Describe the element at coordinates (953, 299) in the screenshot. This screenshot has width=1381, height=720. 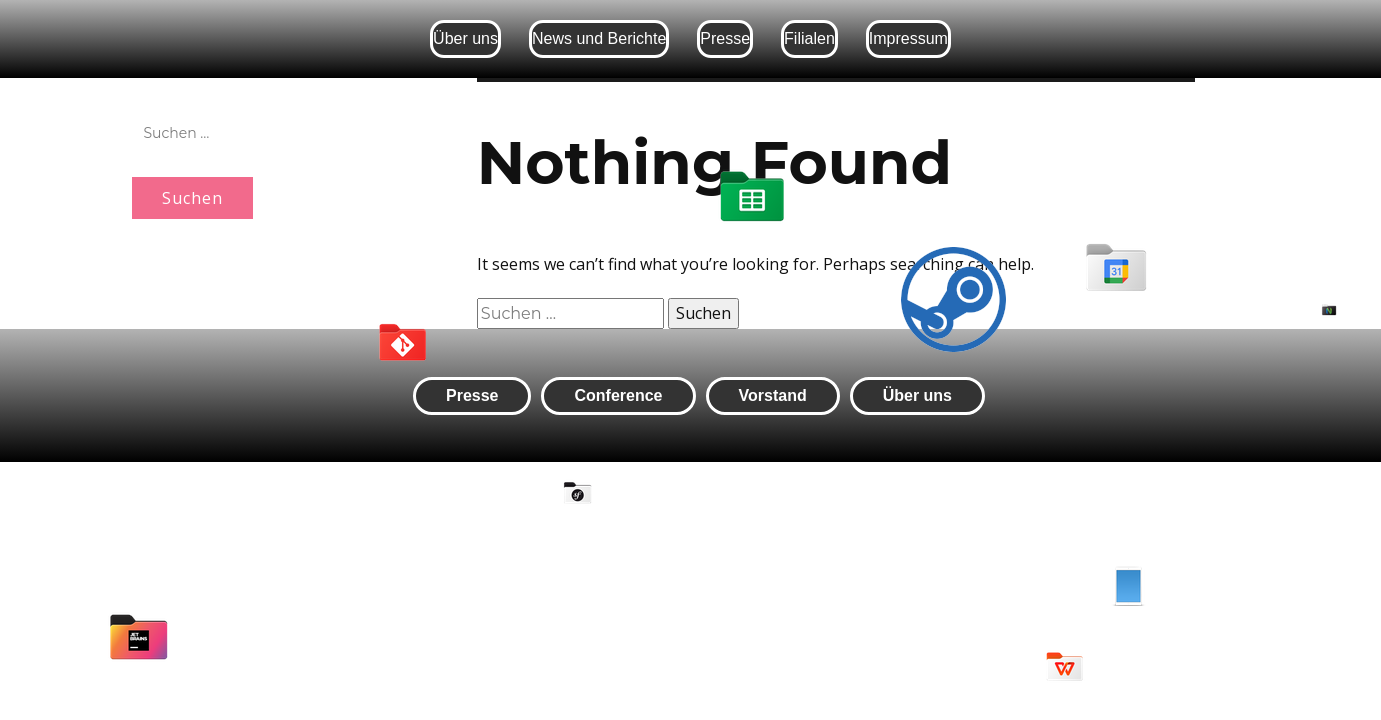
I see `open steam gaming platform` at that location.